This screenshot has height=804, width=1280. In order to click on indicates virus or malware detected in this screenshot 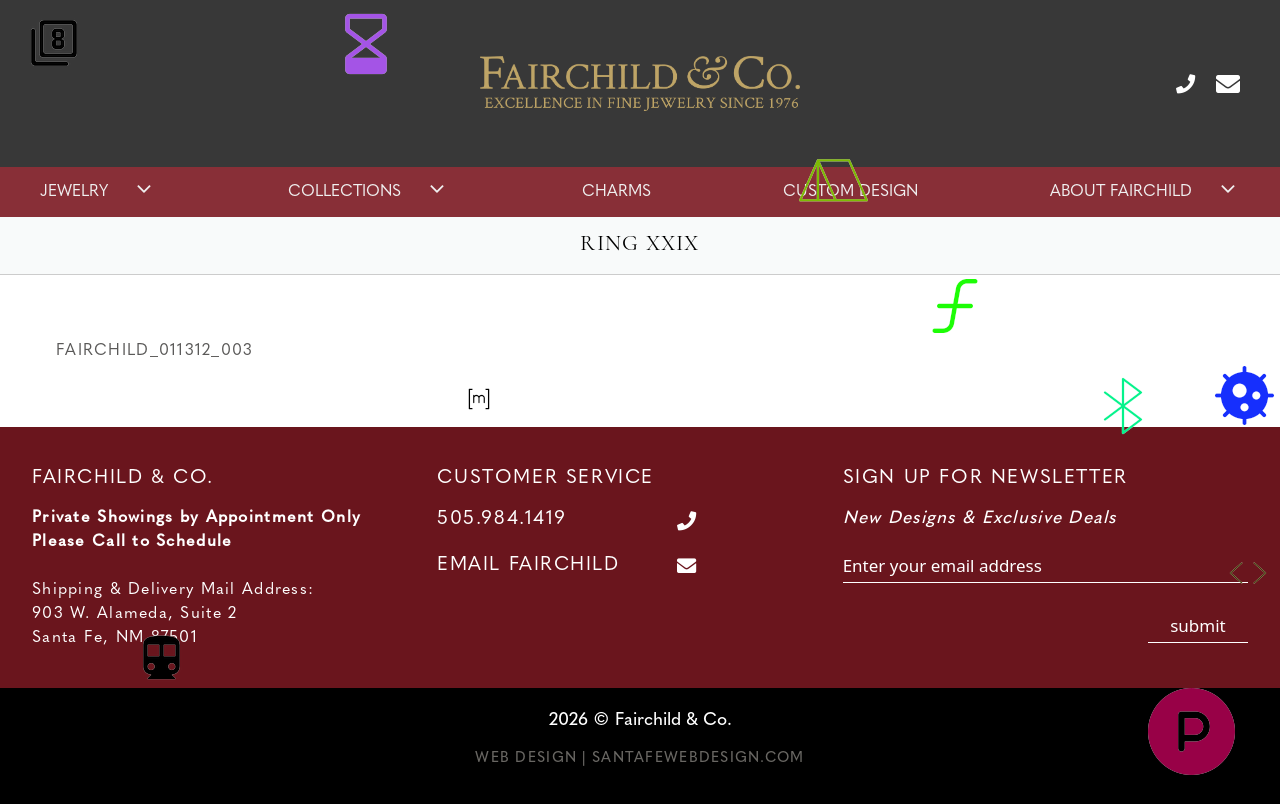, I will do `click(1244, 395)`.